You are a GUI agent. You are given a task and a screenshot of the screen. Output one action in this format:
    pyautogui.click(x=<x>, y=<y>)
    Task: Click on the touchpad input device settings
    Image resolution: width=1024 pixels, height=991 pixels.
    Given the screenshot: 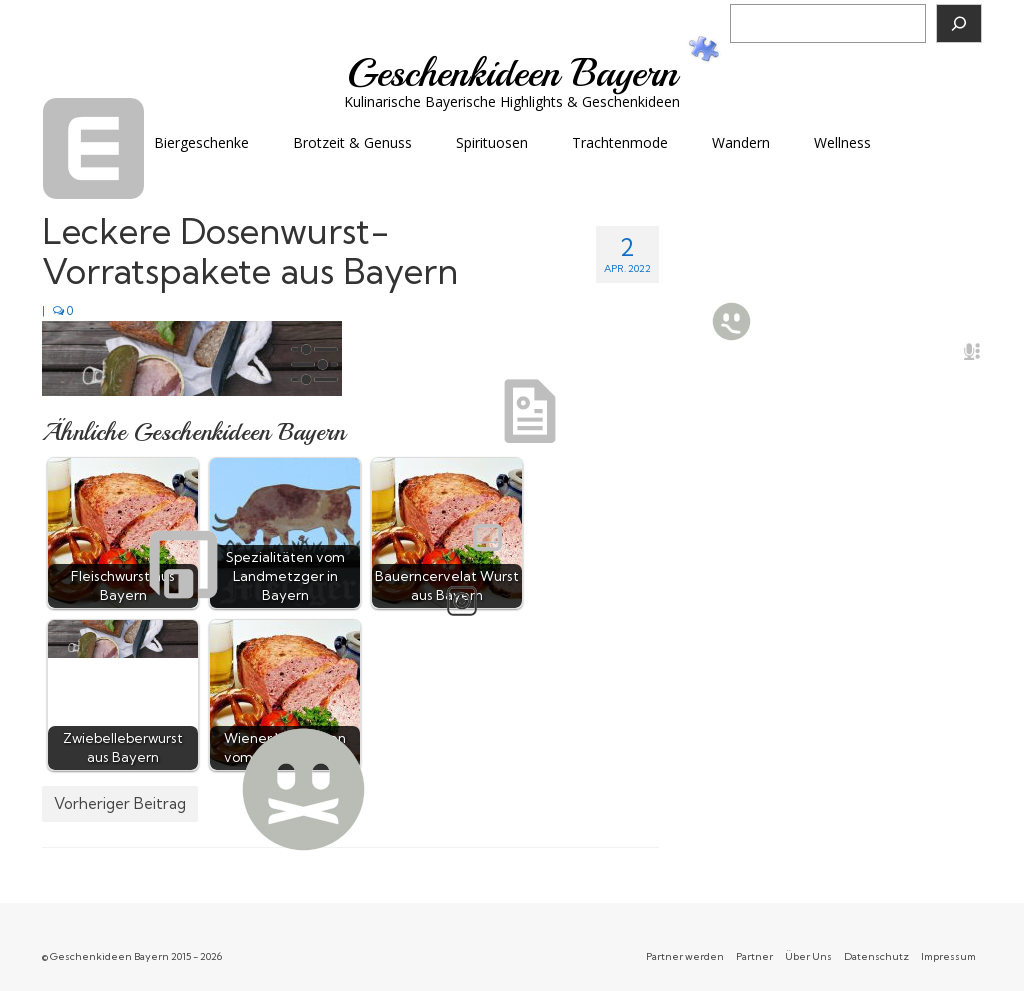 What is the action you would take?
    pyautogui.click(x=488, y=537)
    